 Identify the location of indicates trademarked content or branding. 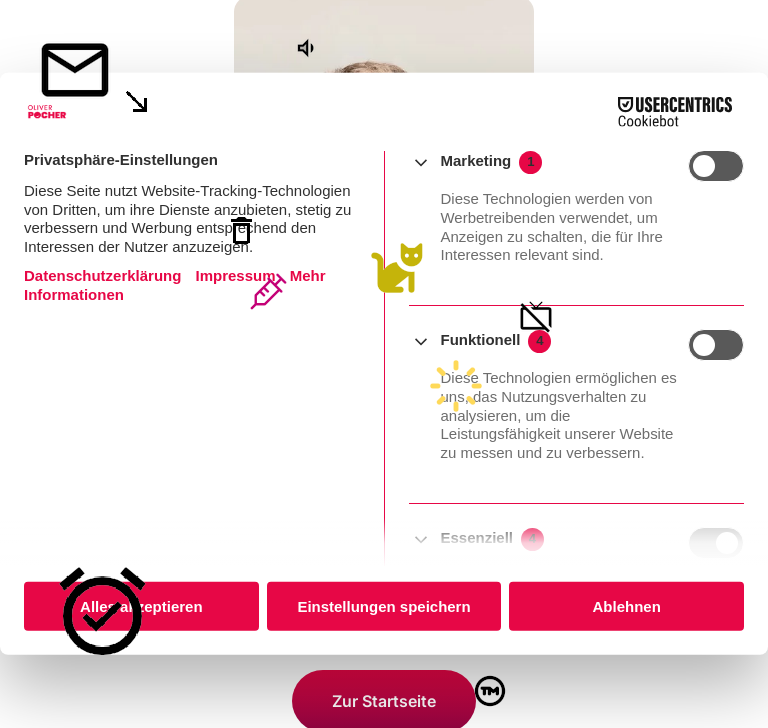
(490, 691).